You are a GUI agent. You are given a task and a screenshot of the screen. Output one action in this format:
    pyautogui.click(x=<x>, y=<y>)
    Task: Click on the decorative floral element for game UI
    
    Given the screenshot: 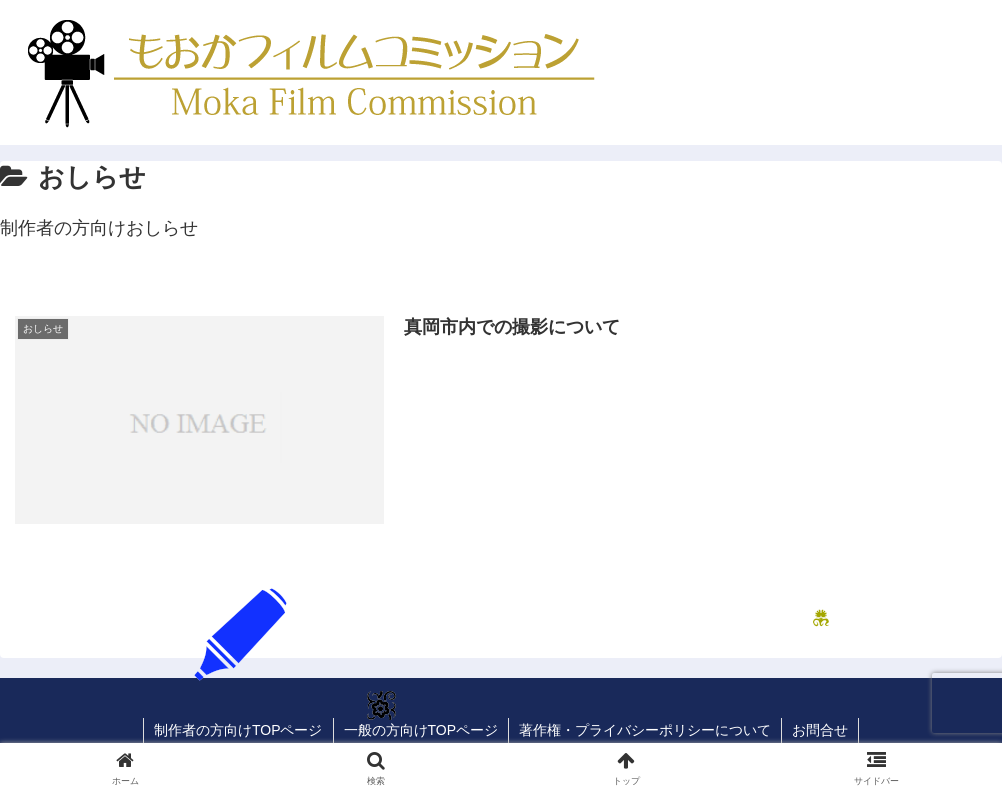 What is the action you would take?
    pyautogui.click(x=381, y=705)
    